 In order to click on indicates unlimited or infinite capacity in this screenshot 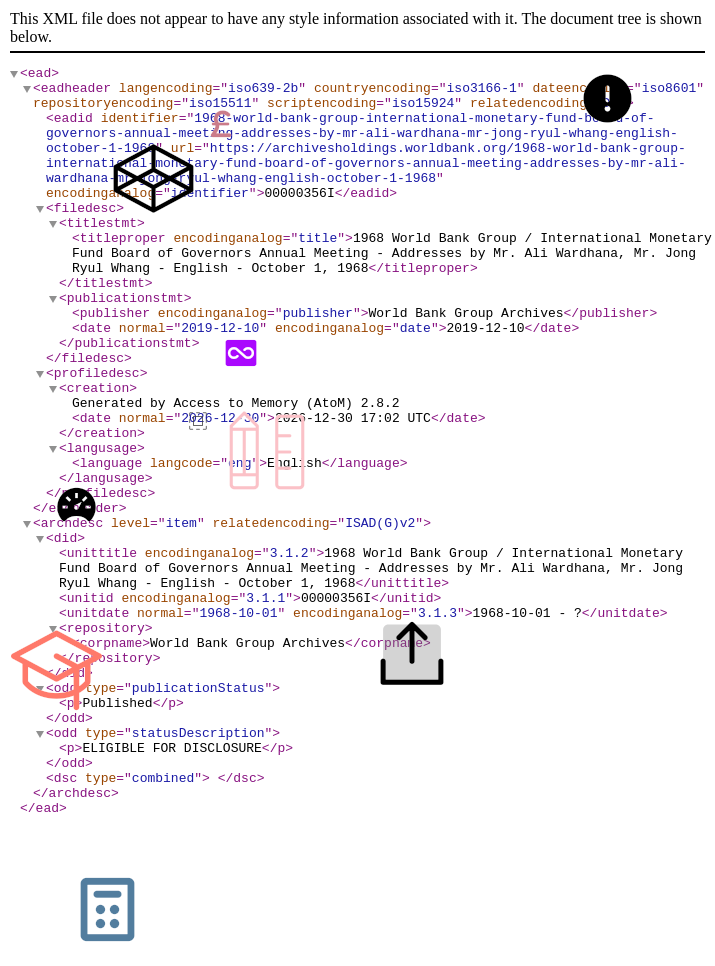, I will do `click(241, 353)`.